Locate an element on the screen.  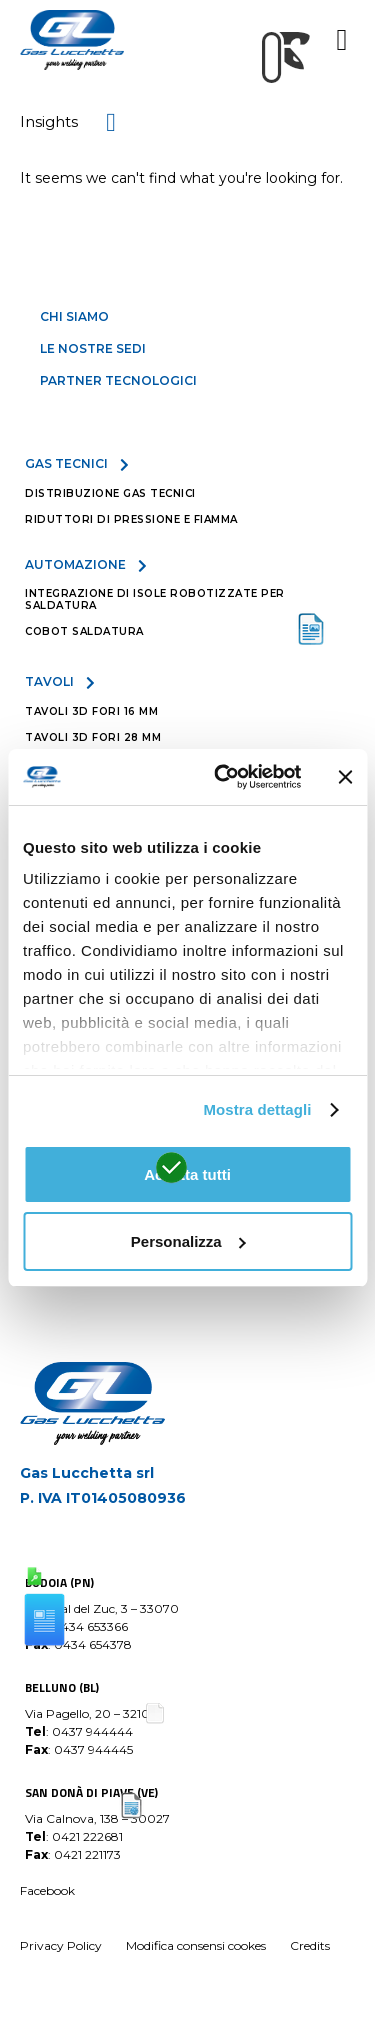
microsoft word template file is located at coordinates (44, 1620).